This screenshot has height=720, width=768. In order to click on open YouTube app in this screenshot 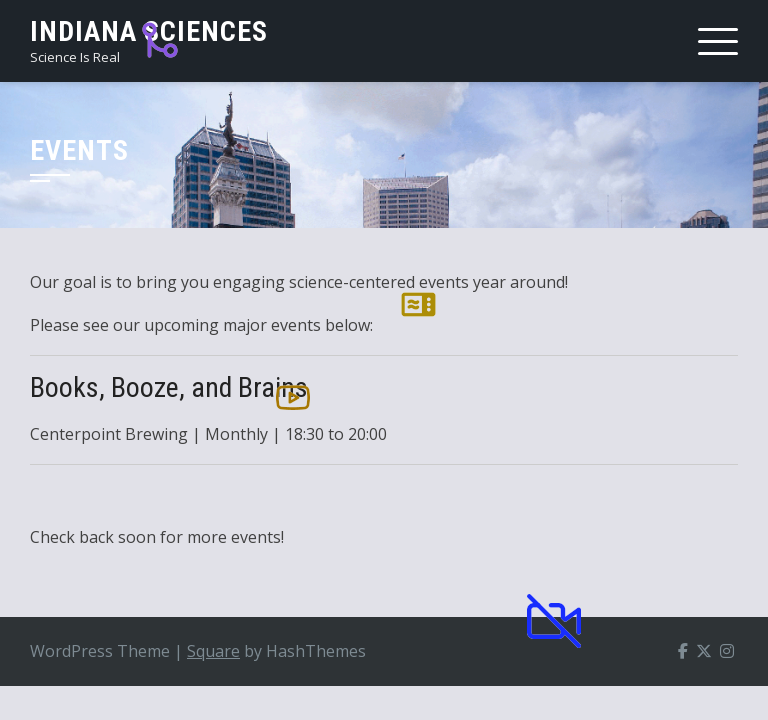, I will do `click(293, 398)`.